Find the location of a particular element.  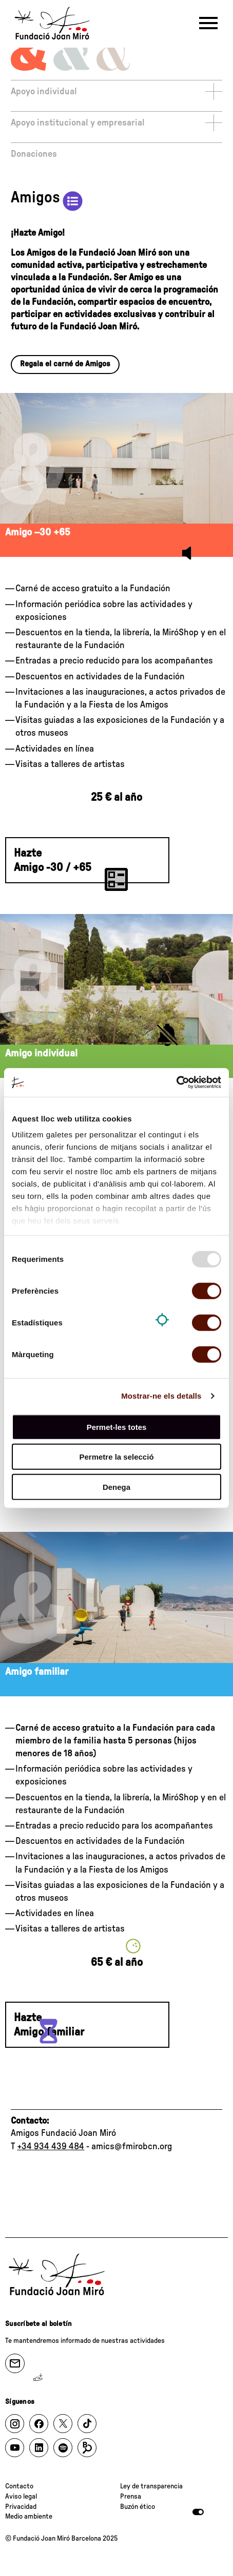

find my current location is located at coordinates (162, 1320).